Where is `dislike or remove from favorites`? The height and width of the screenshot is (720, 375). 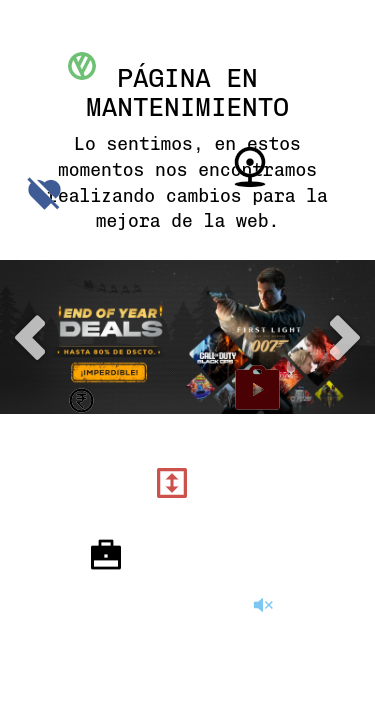 dislike or remove from favorites is located at coordinates (44, 194).